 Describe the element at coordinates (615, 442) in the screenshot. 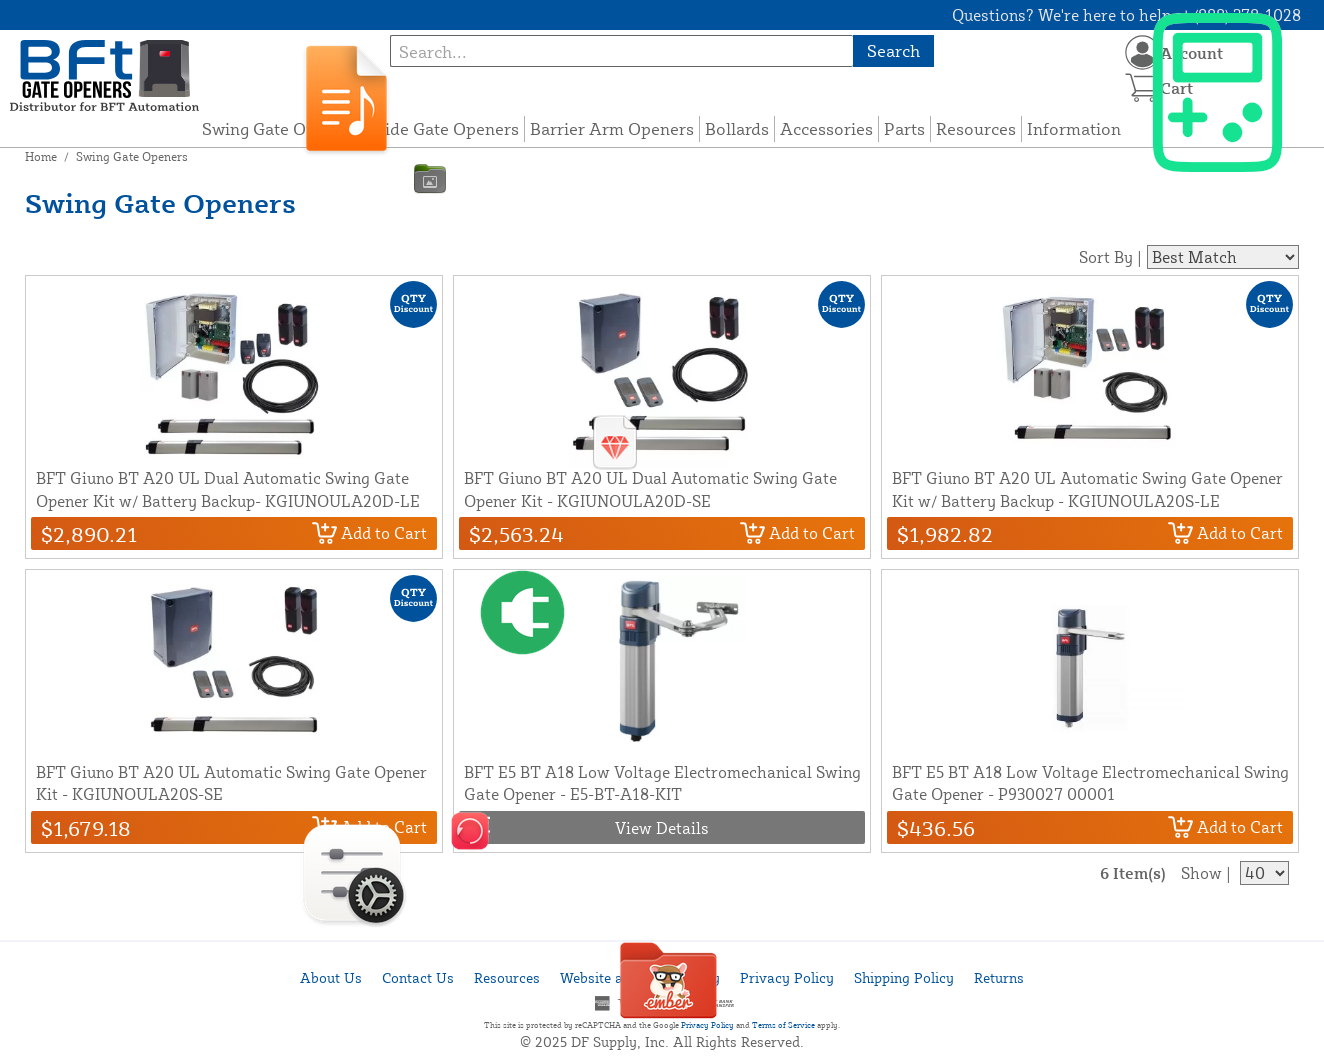

I see `a ruby programming language source file` at that location.